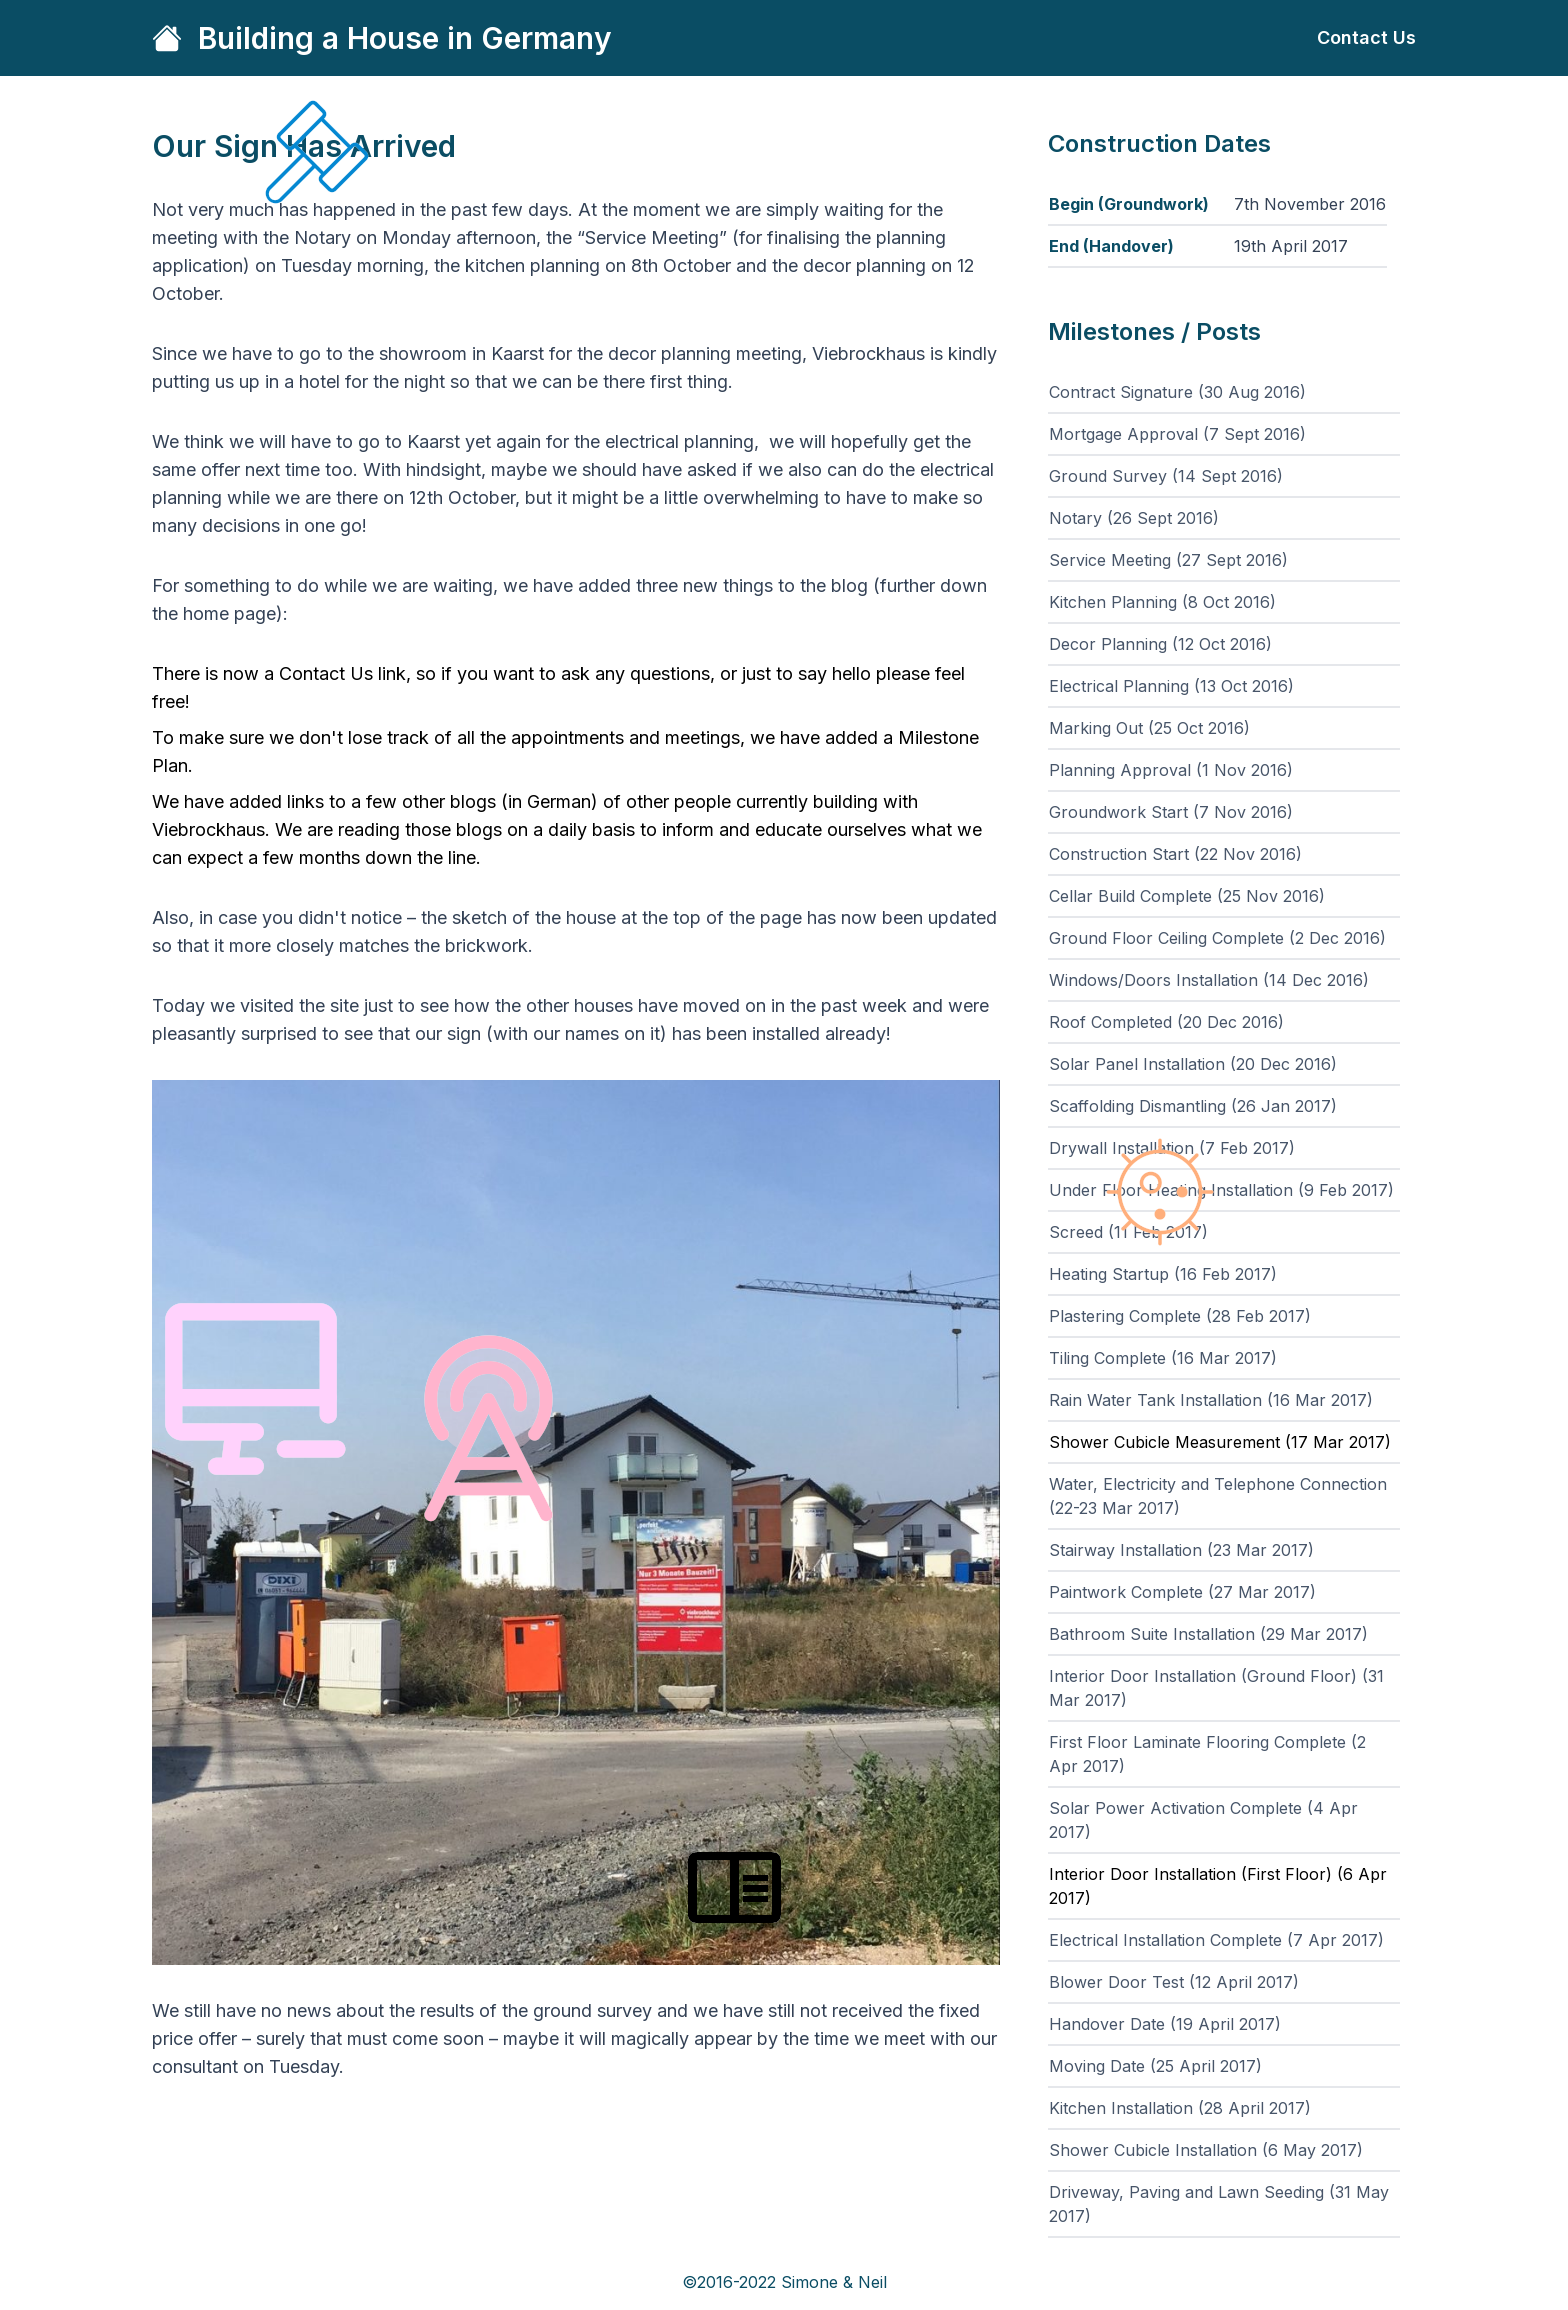 This screenshot has width=1568, height=2310. Describe the element at coordinates (1160, 1192) in the screenshot. I see `indicates virus or malware detected` at that location.